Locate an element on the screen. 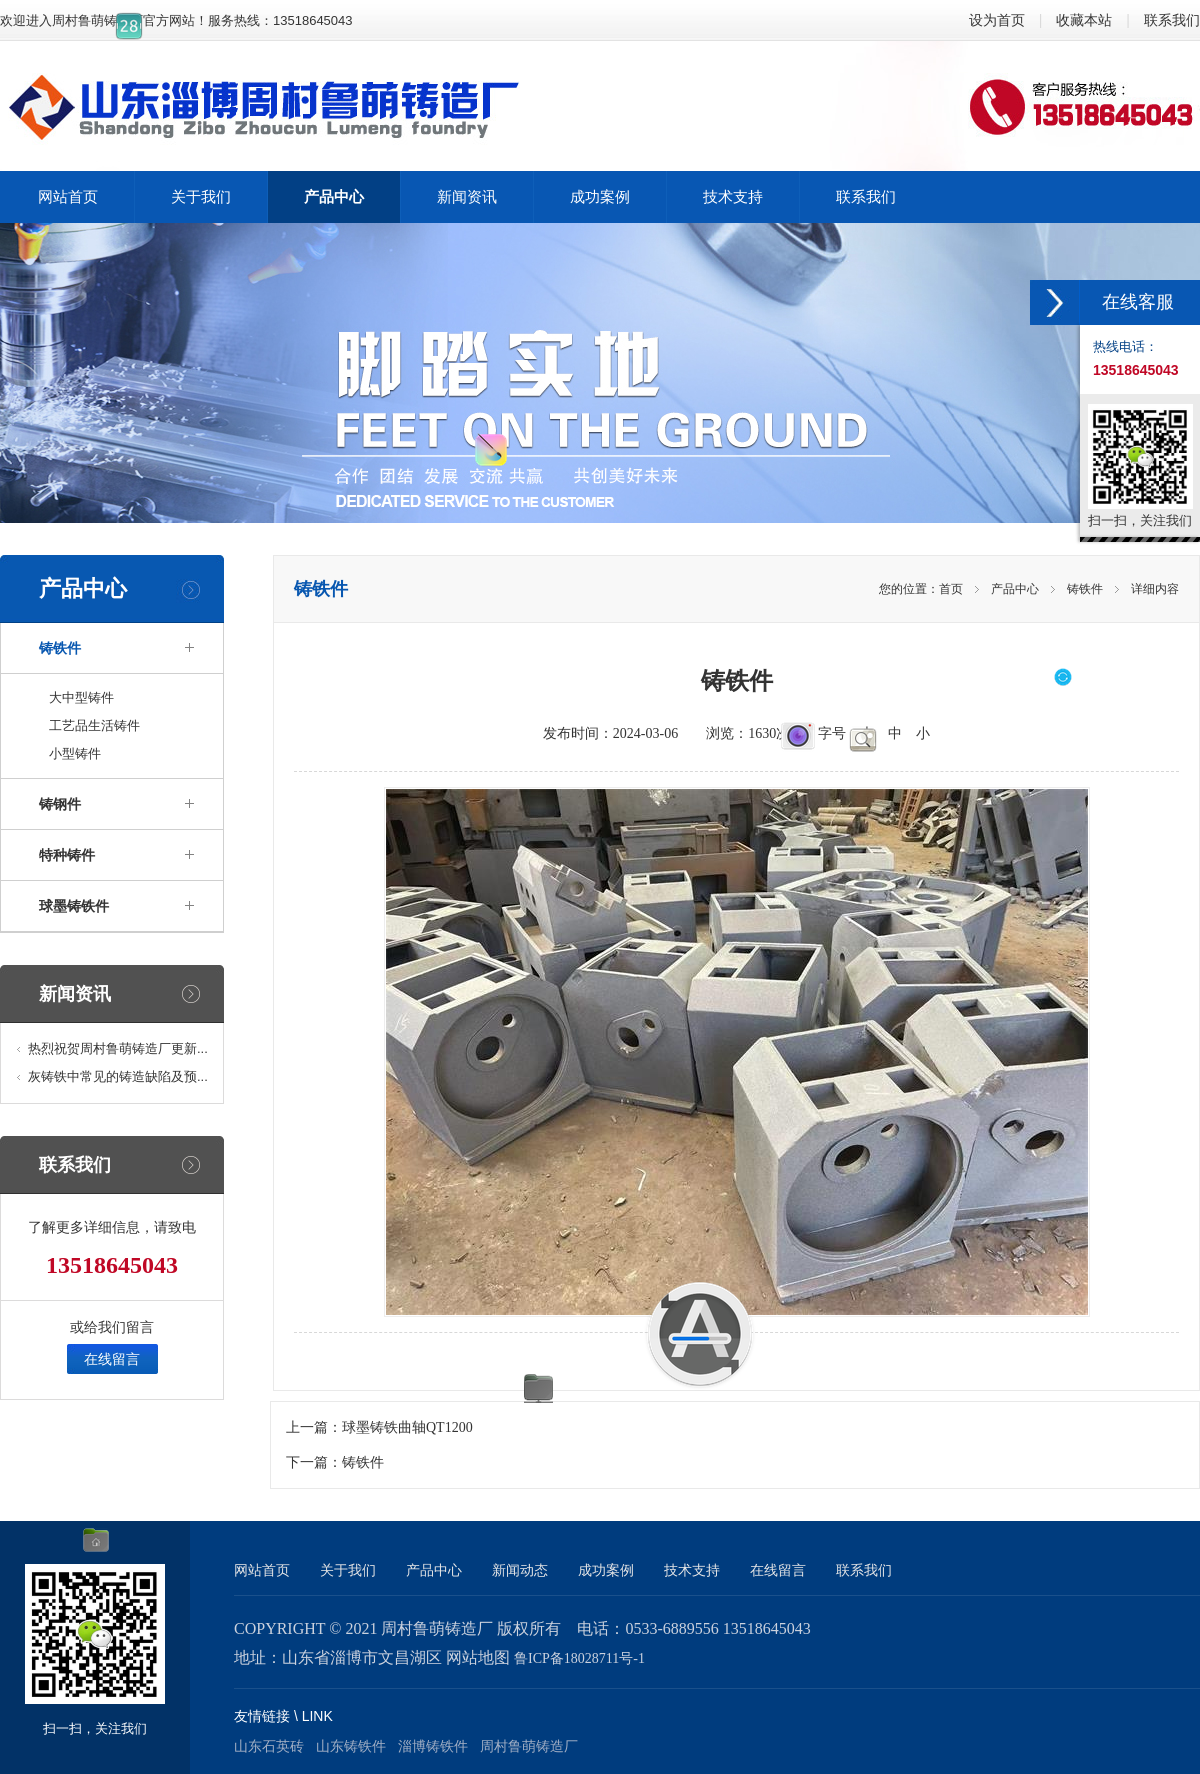  open eye of gnome image viewer is located at coordinates (863, 740).